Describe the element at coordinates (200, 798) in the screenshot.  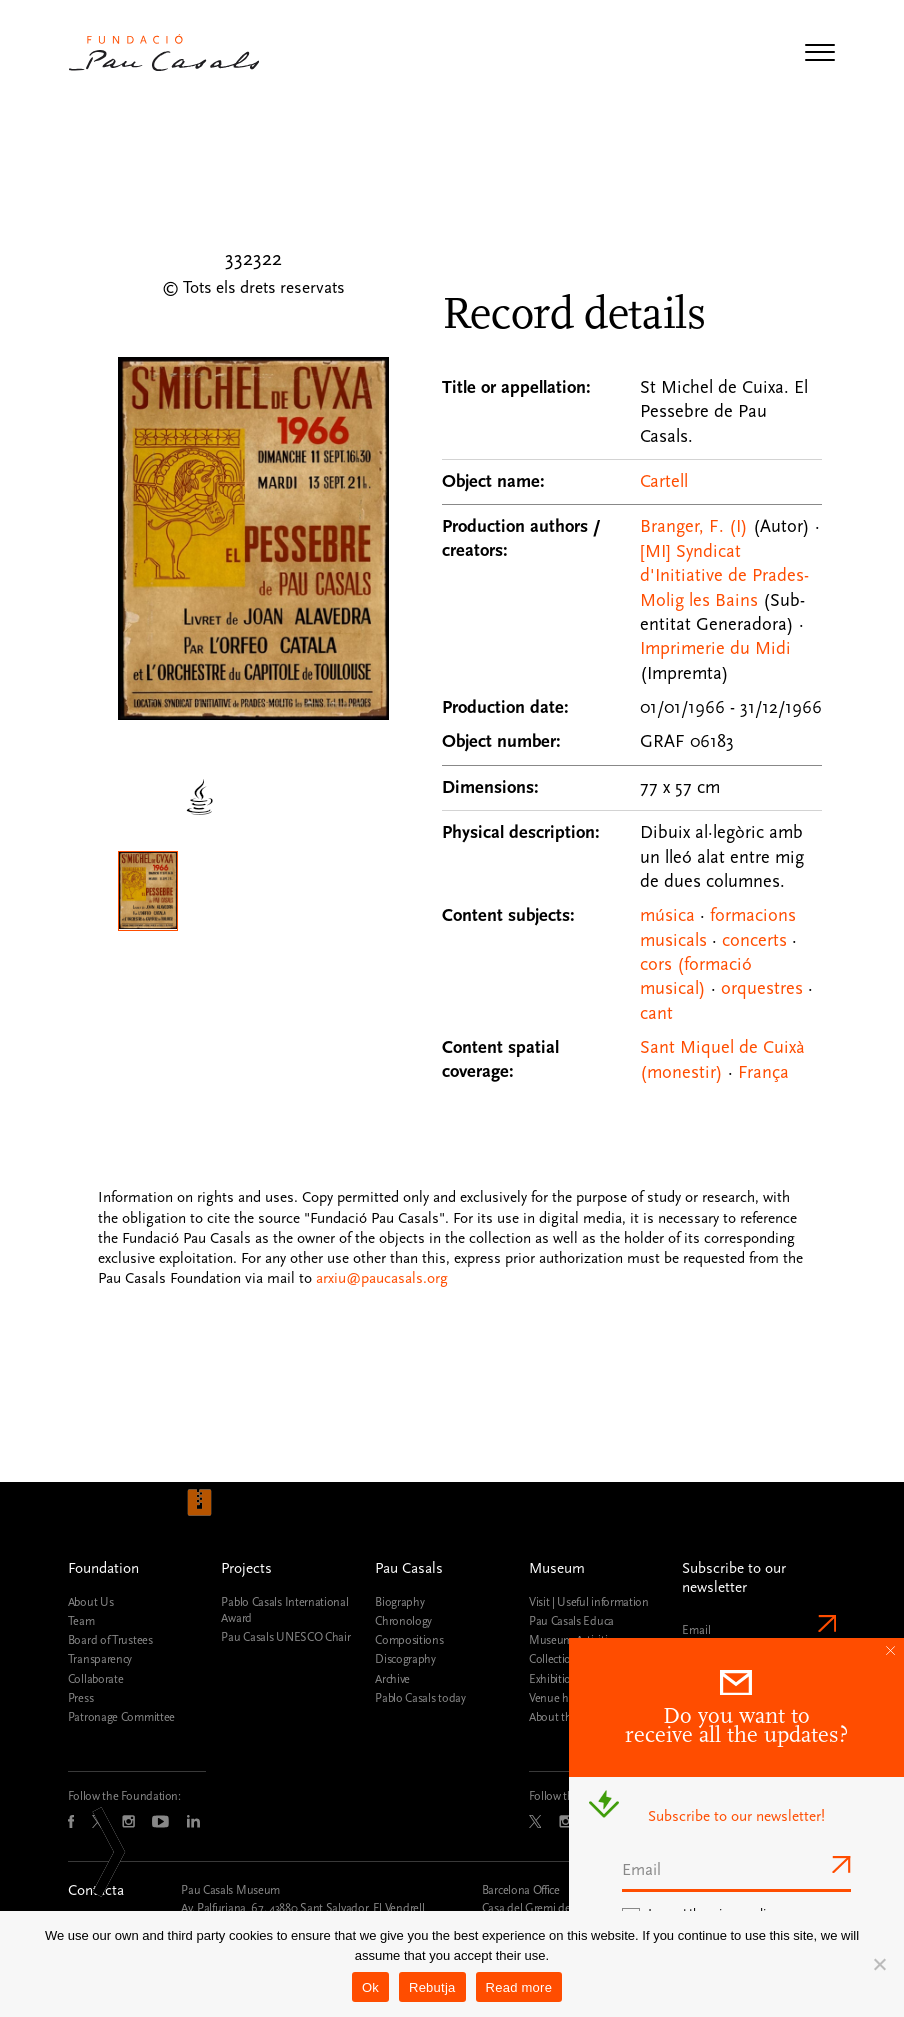
I see `indicates java programming language` at that location.